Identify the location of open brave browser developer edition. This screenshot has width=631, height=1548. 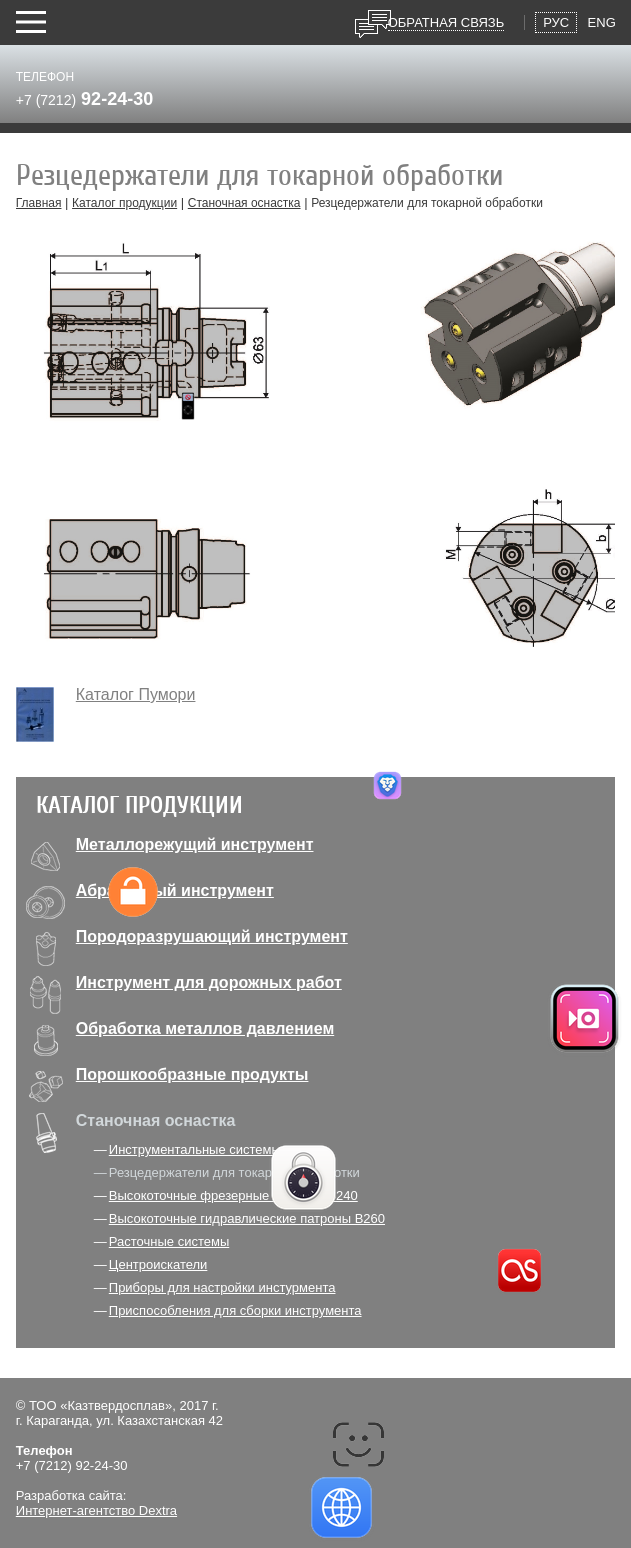
(387, 785).